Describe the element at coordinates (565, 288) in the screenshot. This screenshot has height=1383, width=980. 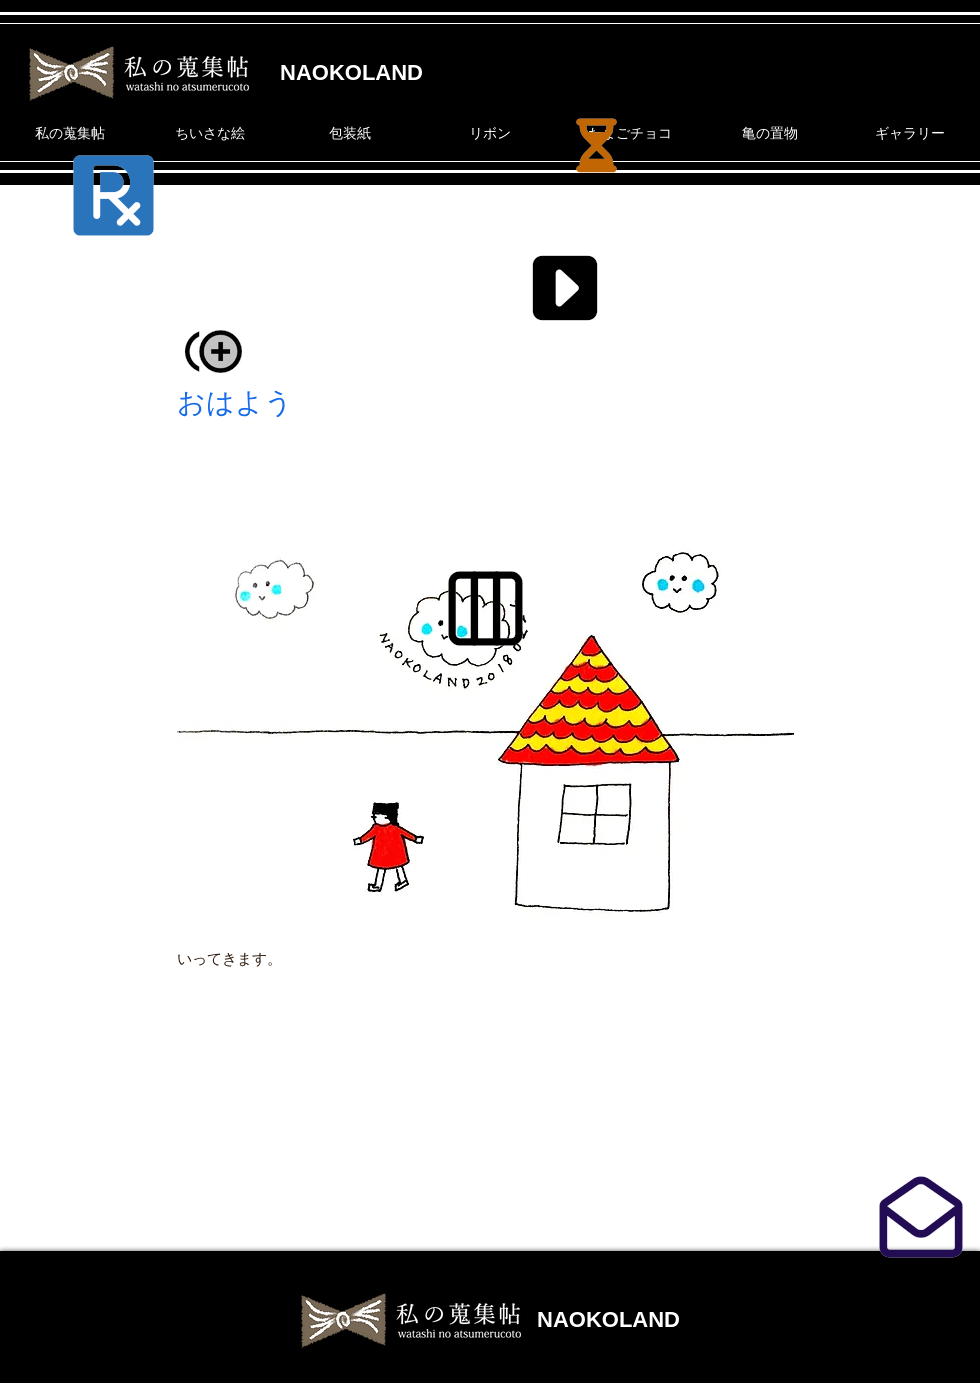
I see `play media or start video` at that location.